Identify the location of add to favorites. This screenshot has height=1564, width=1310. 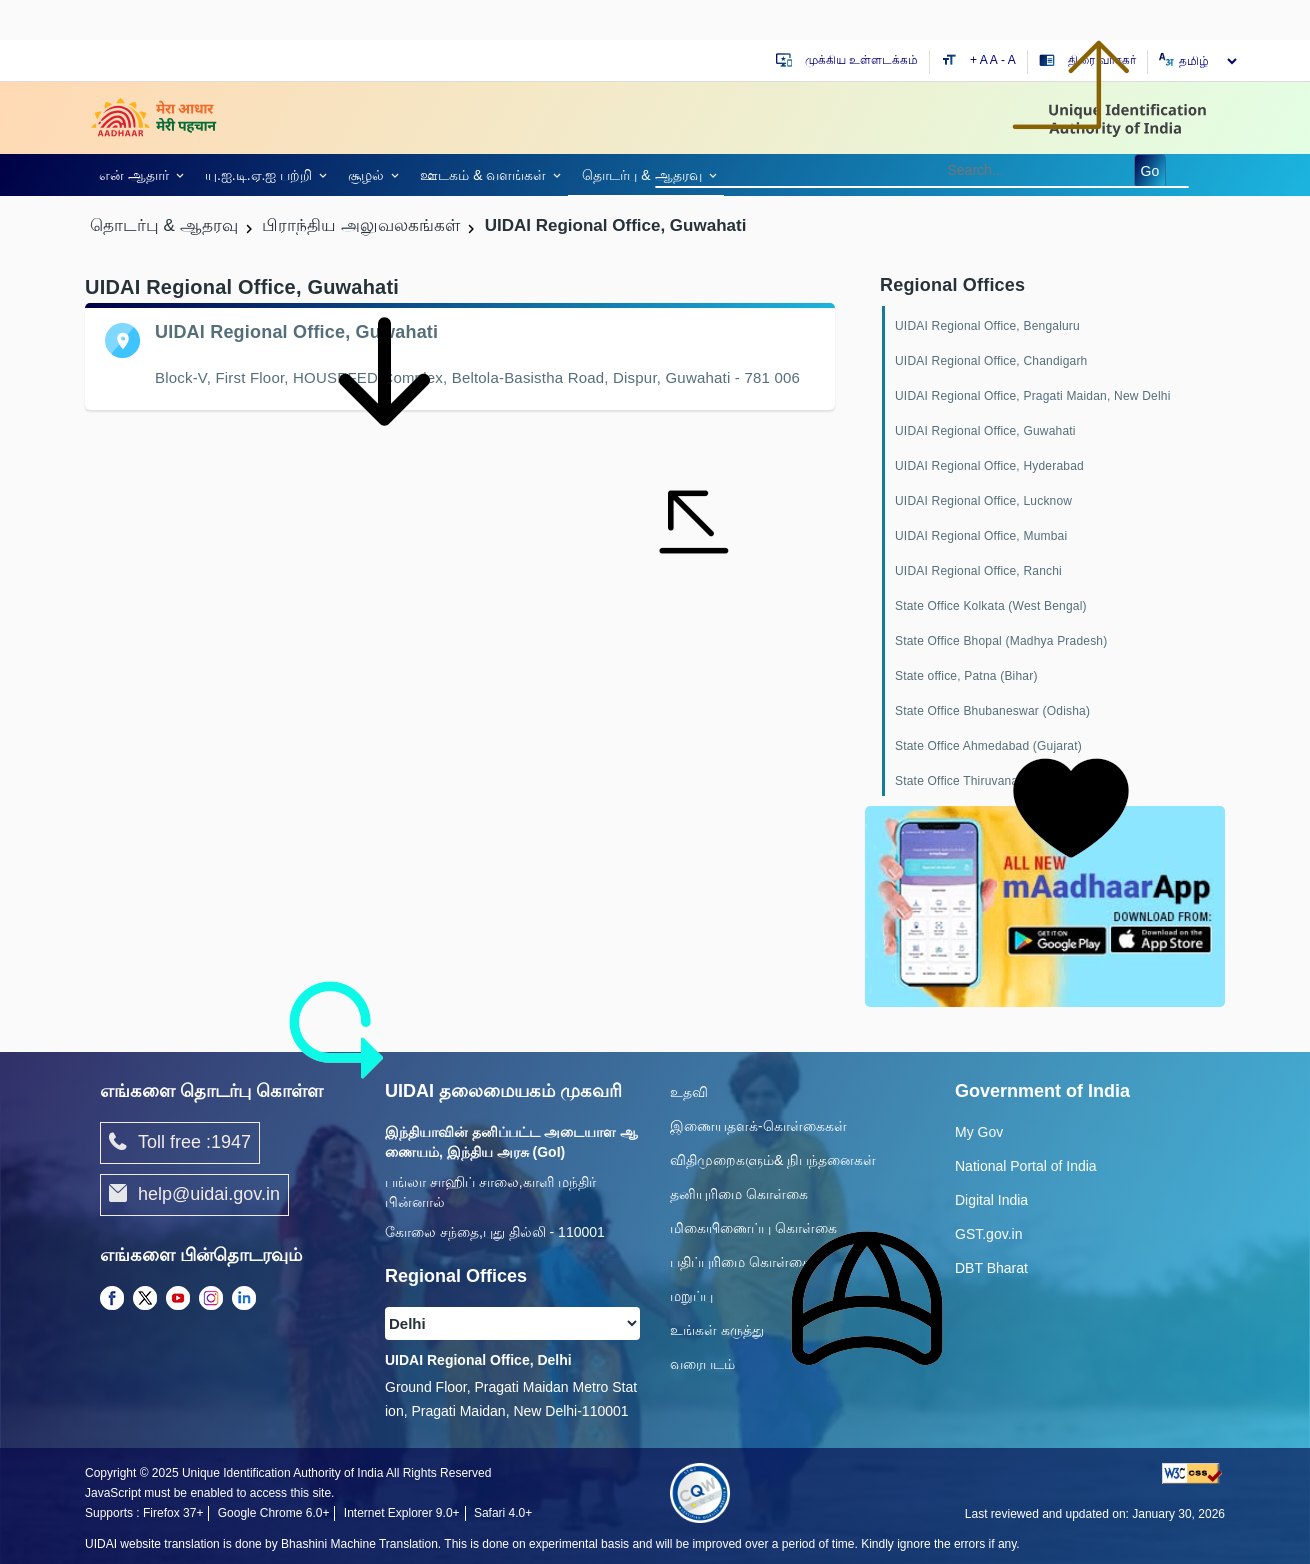
(1071, 804).